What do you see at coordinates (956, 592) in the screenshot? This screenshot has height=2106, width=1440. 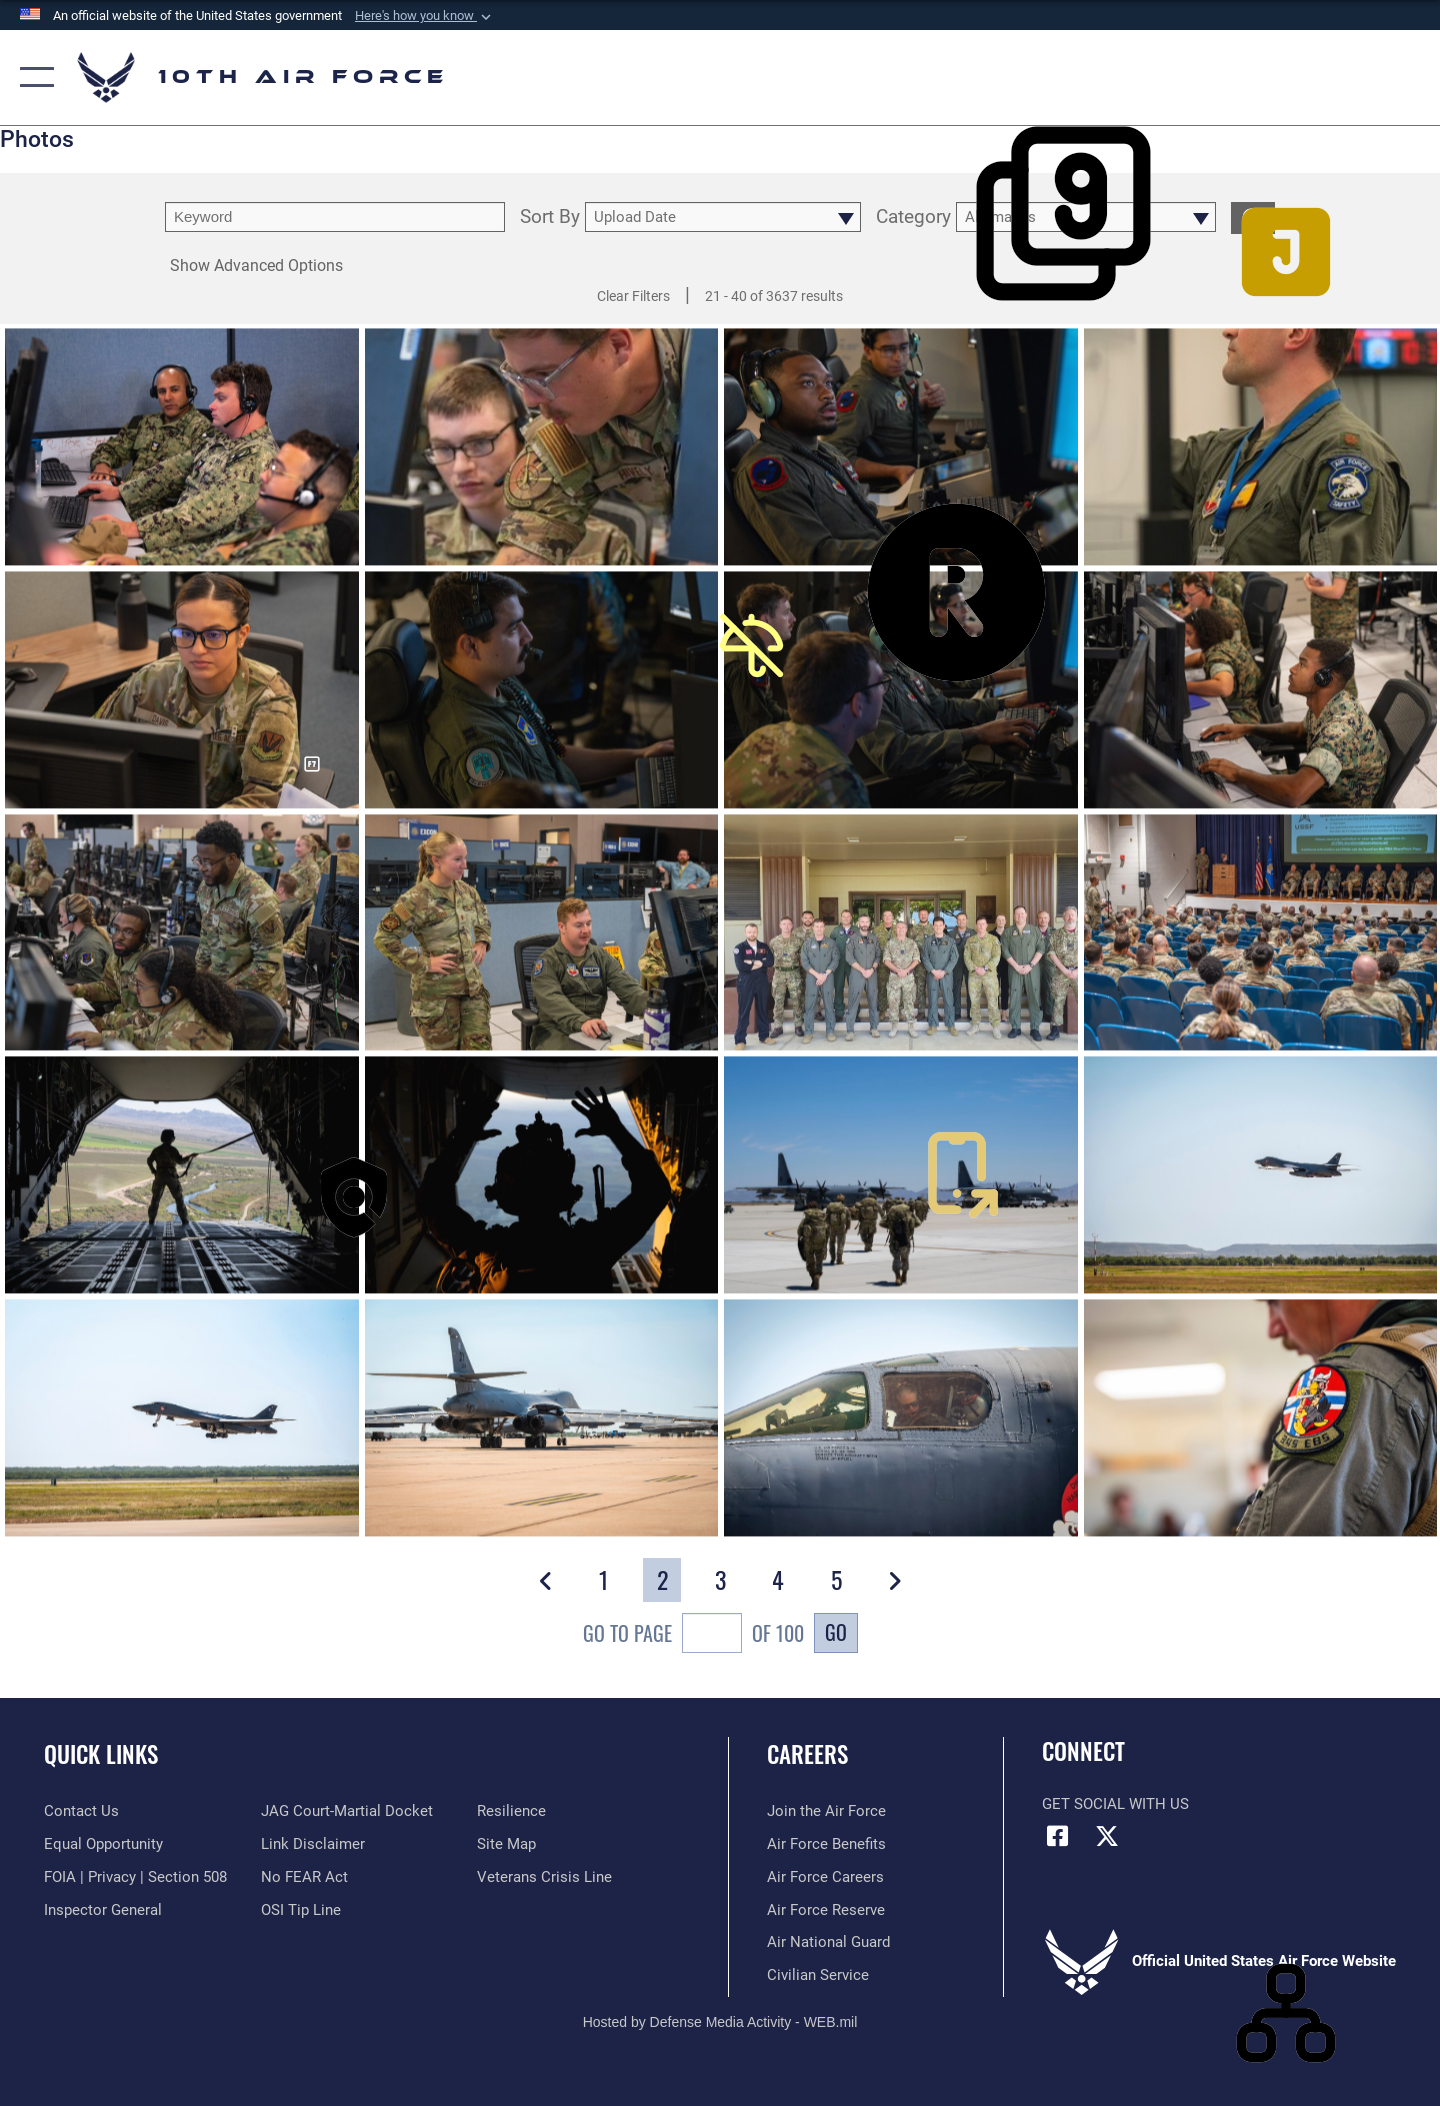 I see `indicates a registered trademark symbol` at bounding box center [956, 592].